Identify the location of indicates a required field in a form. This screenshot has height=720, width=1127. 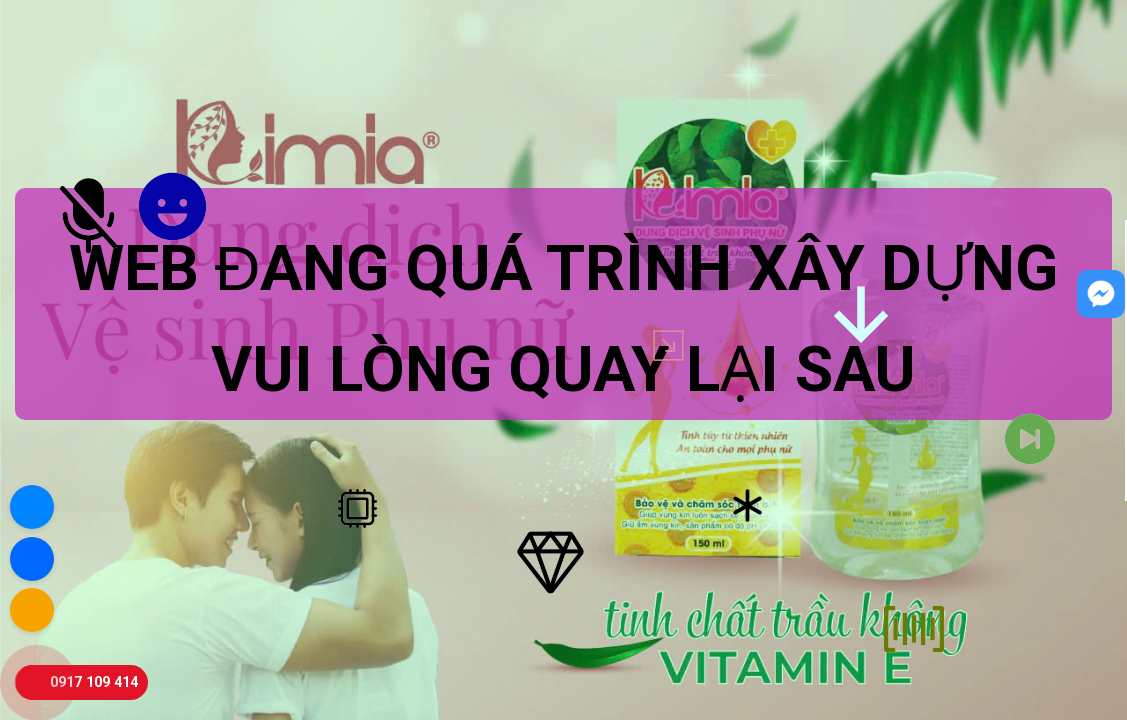
(747, 505).